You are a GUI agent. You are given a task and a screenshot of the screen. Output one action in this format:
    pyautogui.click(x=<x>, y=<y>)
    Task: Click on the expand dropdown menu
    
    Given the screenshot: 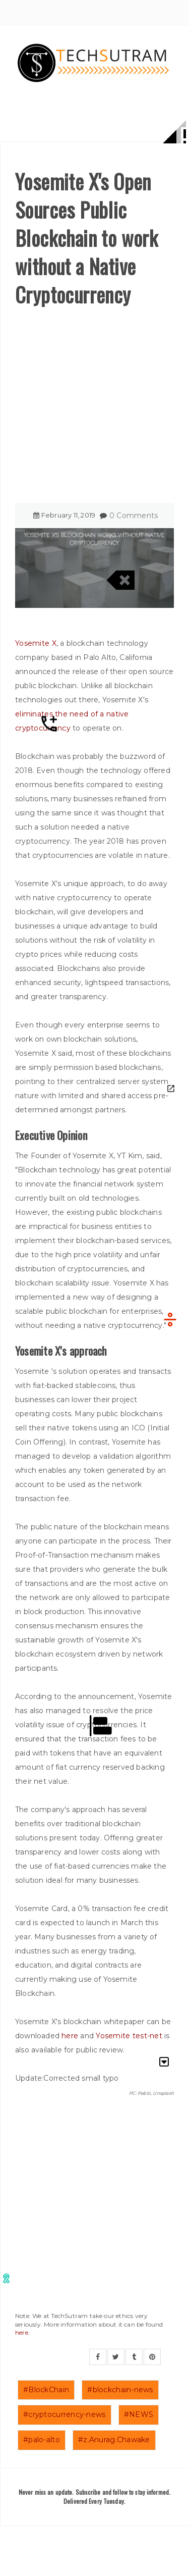 What is the action you would take?
    pyautogui.click(x=164, y=2062)
    